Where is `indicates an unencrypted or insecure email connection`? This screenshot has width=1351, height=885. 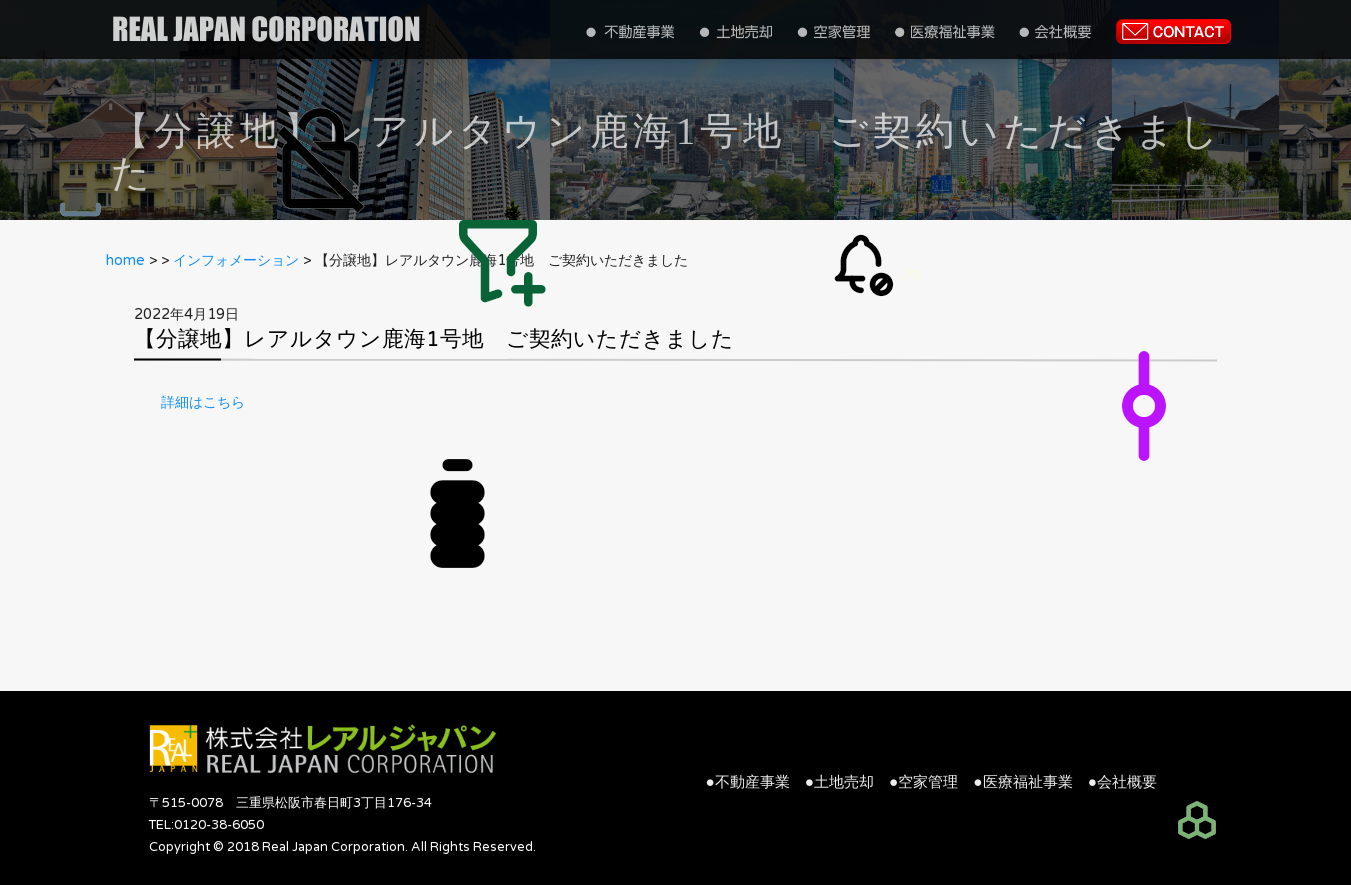
indicates an unencrypted or insecure email connection is located at coordinates (320, 160).